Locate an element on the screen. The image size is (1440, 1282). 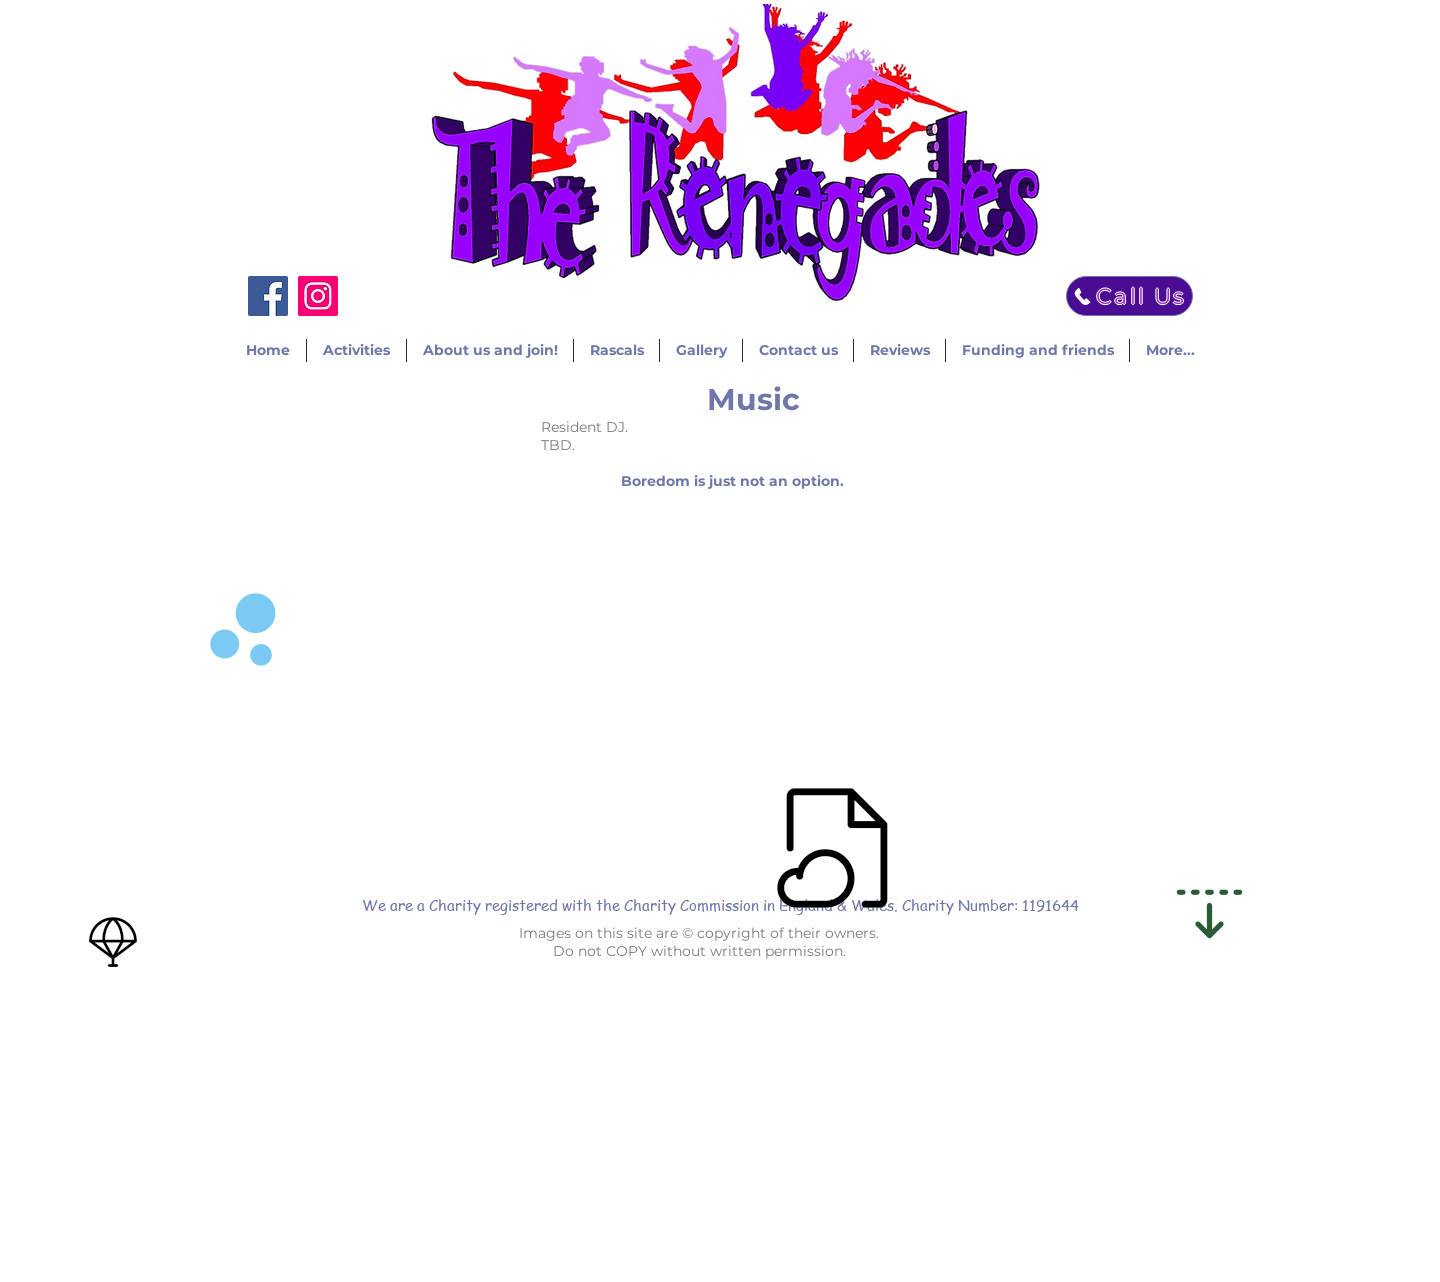
view bubble chart data visualization is located at coordinates (246, 629).